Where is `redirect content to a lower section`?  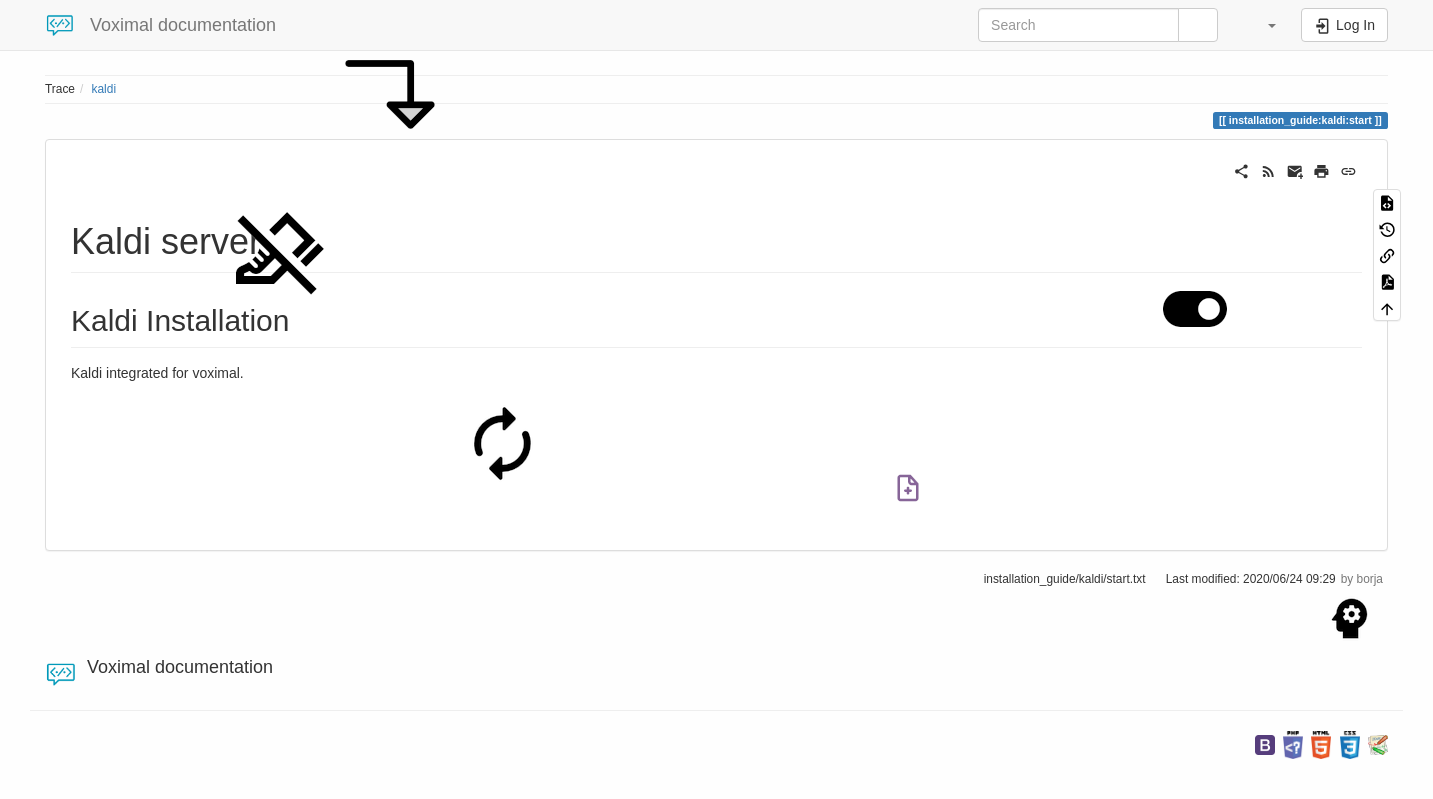 redirect content to a lower section is located at coordinates (390, 91).